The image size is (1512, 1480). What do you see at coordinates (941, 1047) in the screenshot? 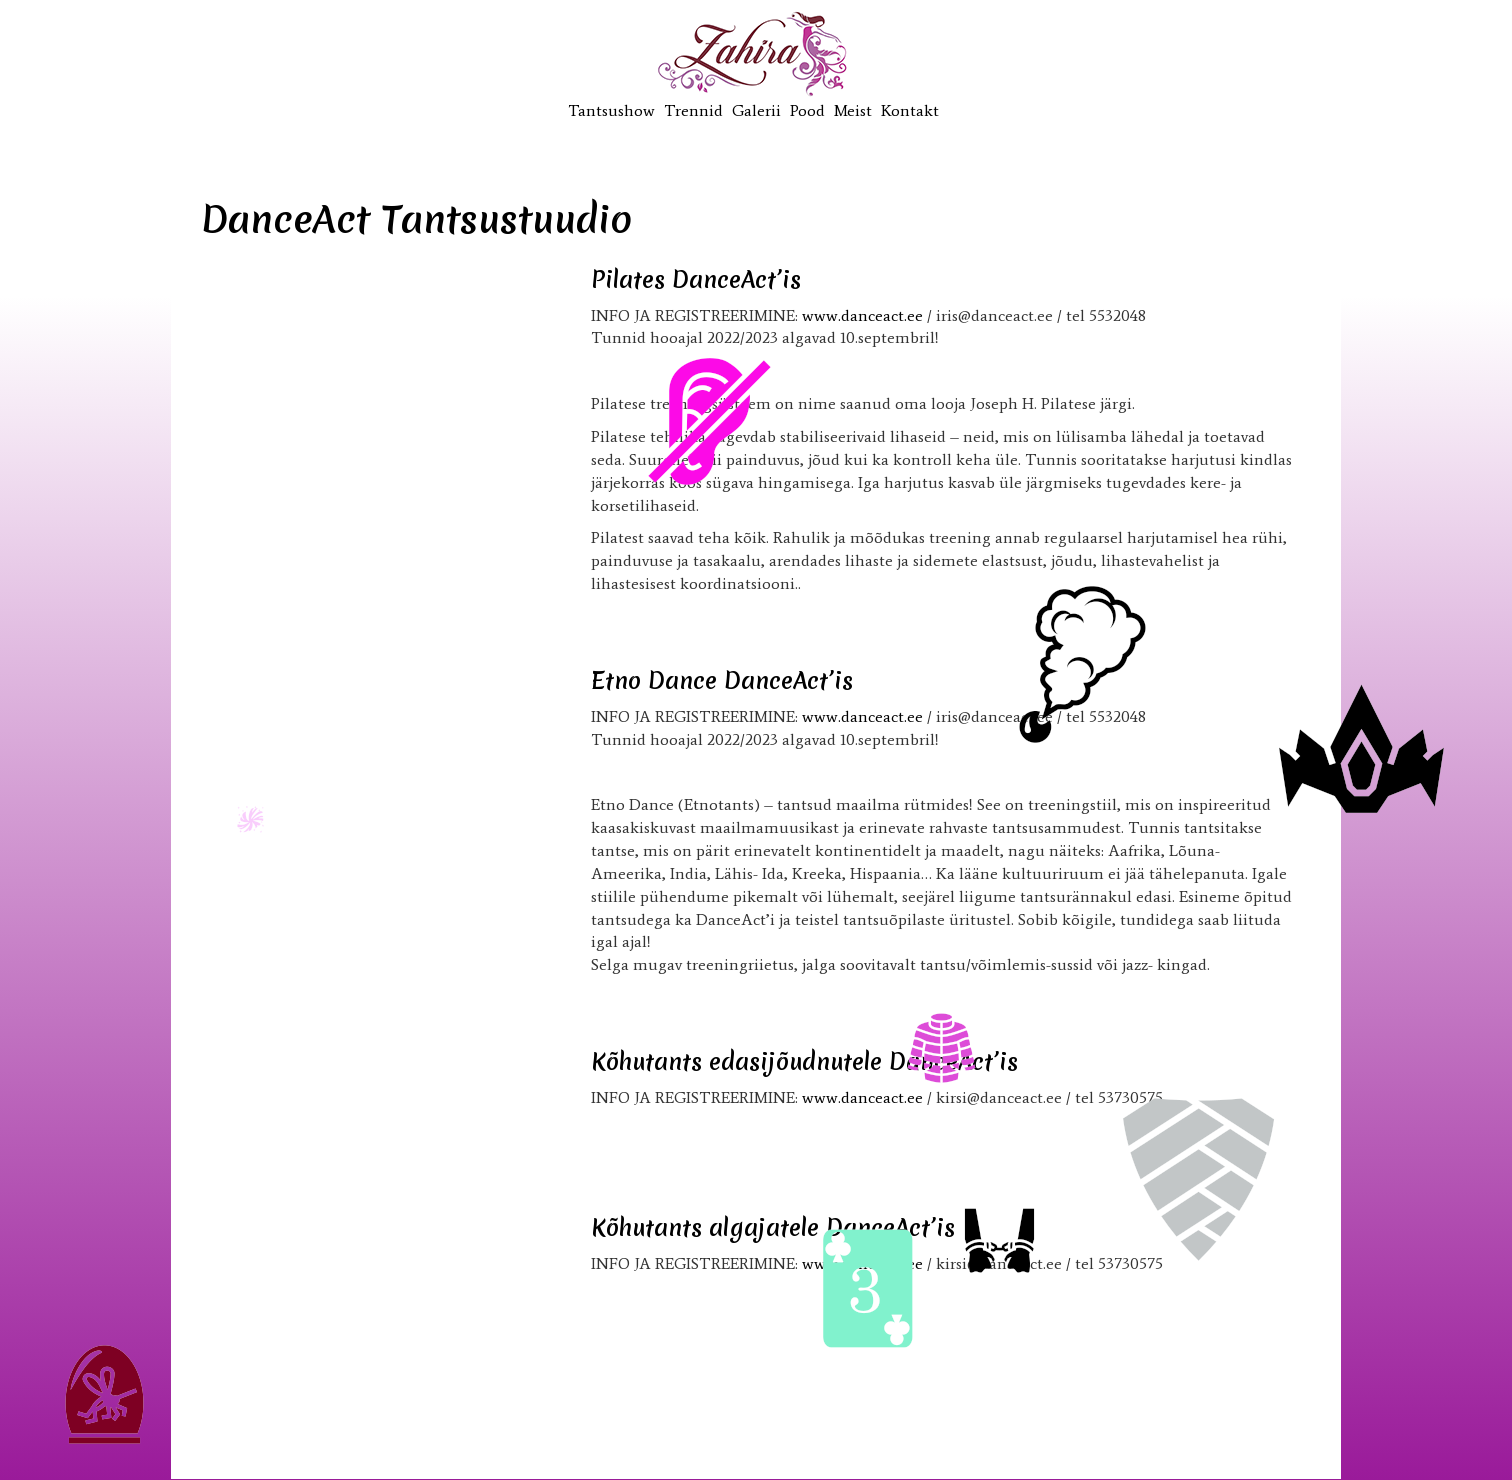
I see `select winter jacket or outerwear item` at bounding box center [941, 1047].